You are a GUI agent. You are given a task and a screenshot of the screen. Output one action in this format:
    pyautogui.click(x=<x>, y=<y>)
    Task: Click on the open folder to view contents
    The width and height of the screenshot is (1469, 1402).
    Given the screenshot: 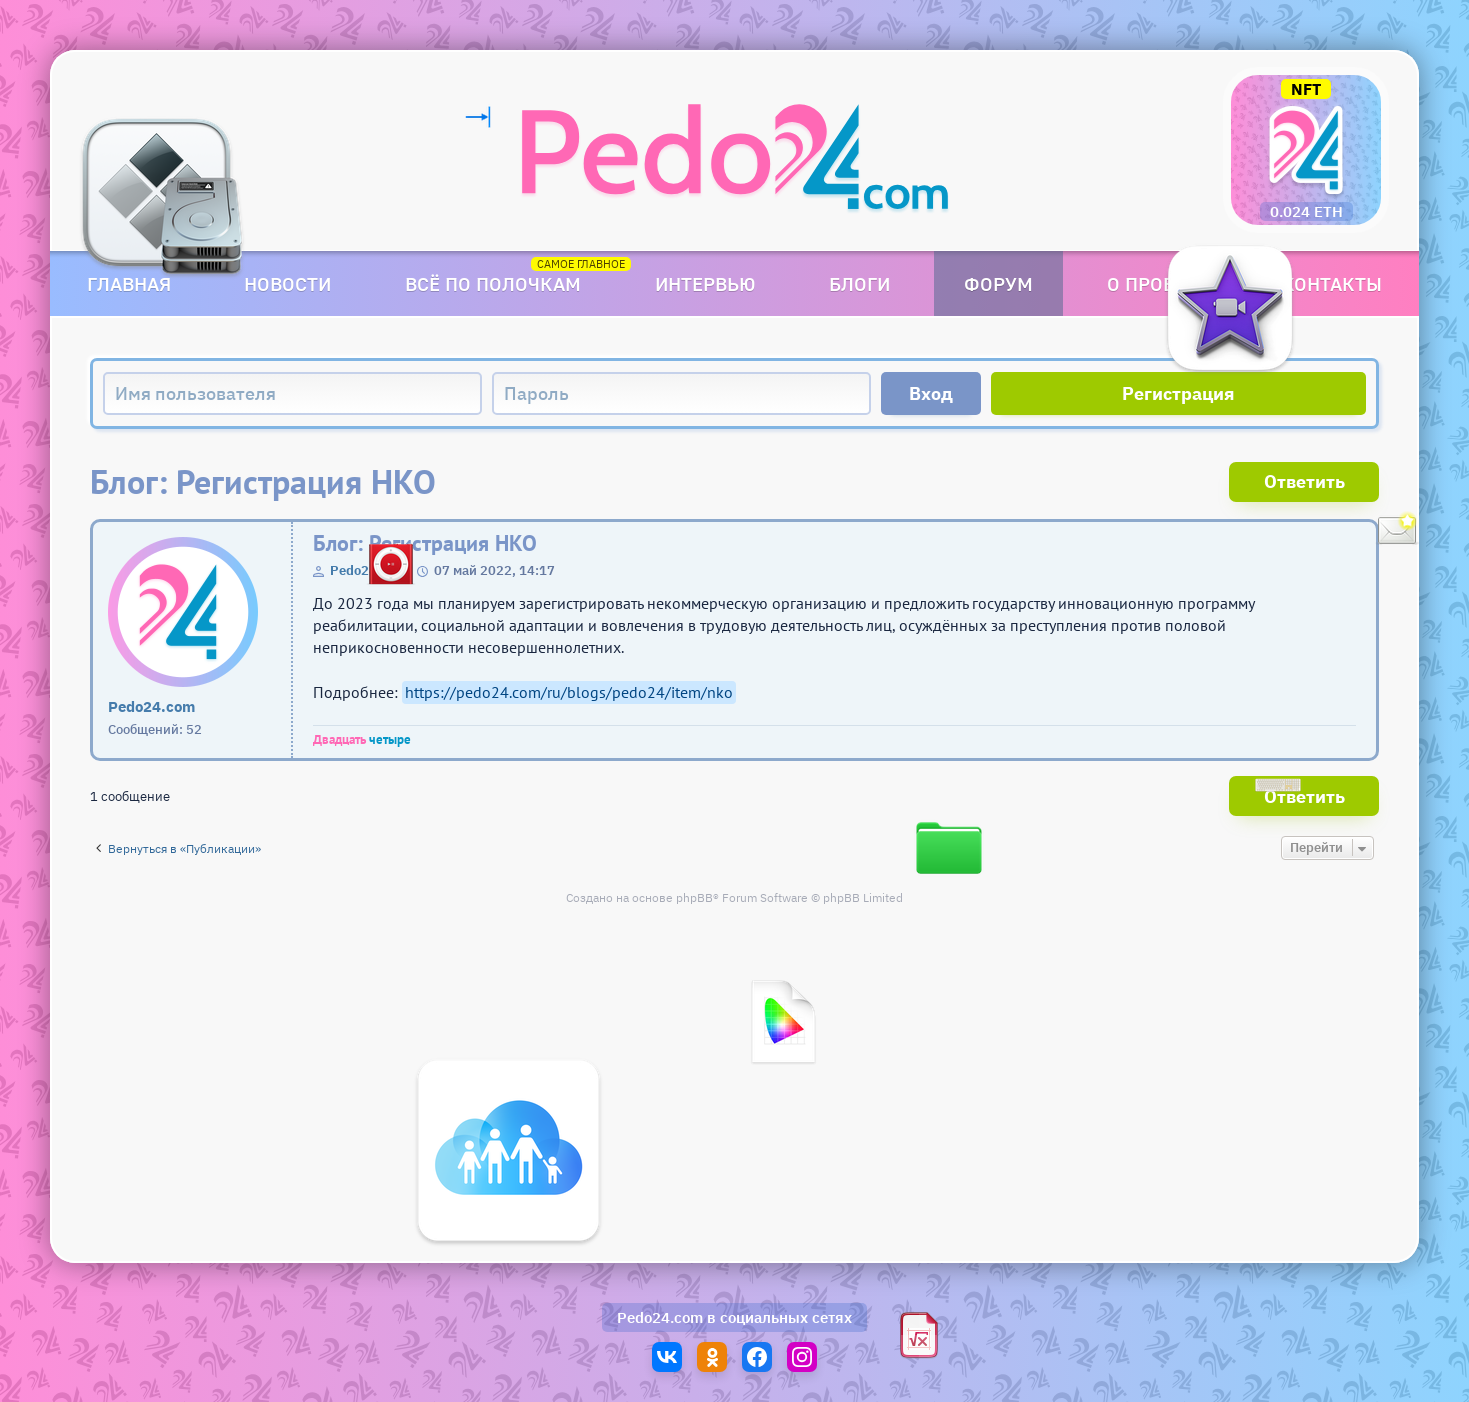 What is the action you would take?
    pyautogui.click(x=949, y=848)
    